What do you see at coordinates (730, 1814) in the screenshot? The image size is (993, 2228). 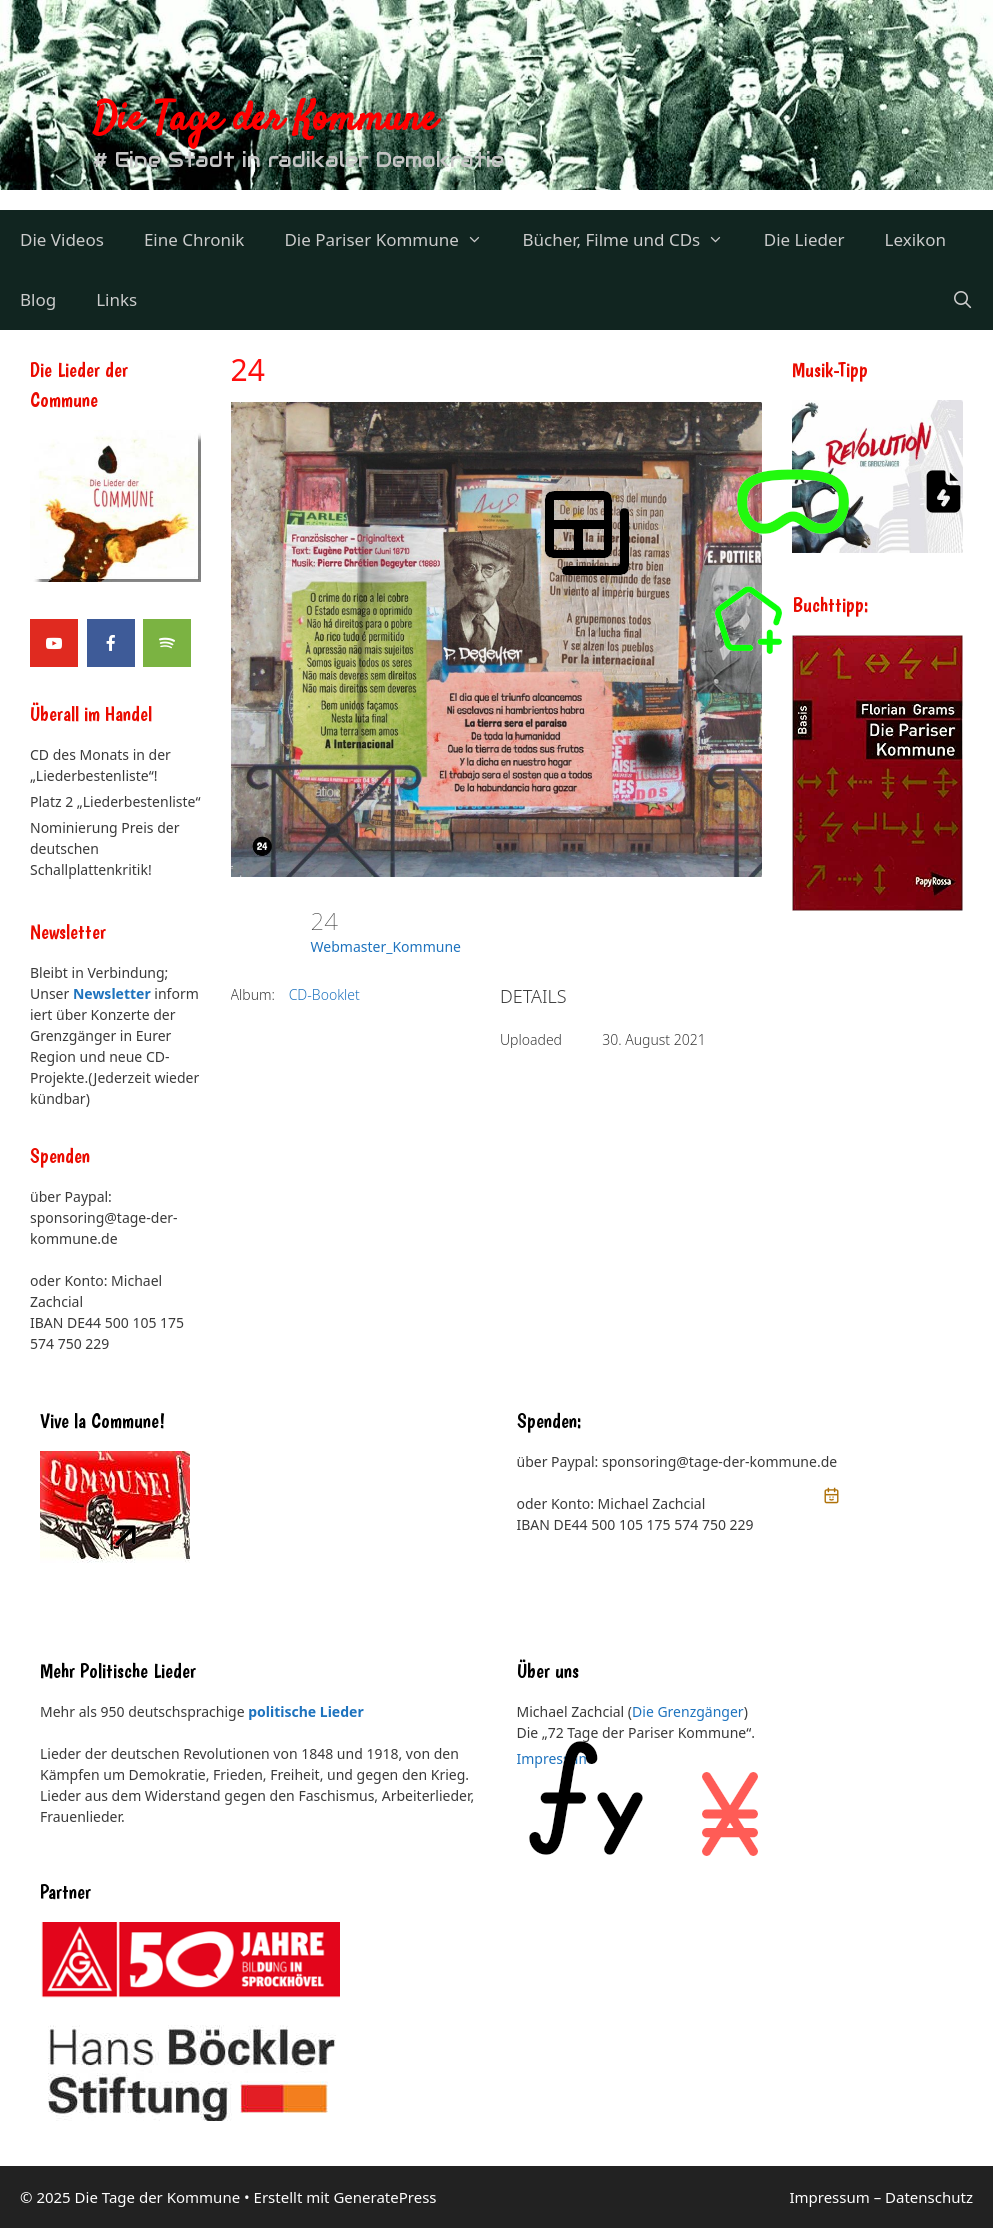 I see `view or select nano cryptocurrency` at bounding box center [730, 1814].